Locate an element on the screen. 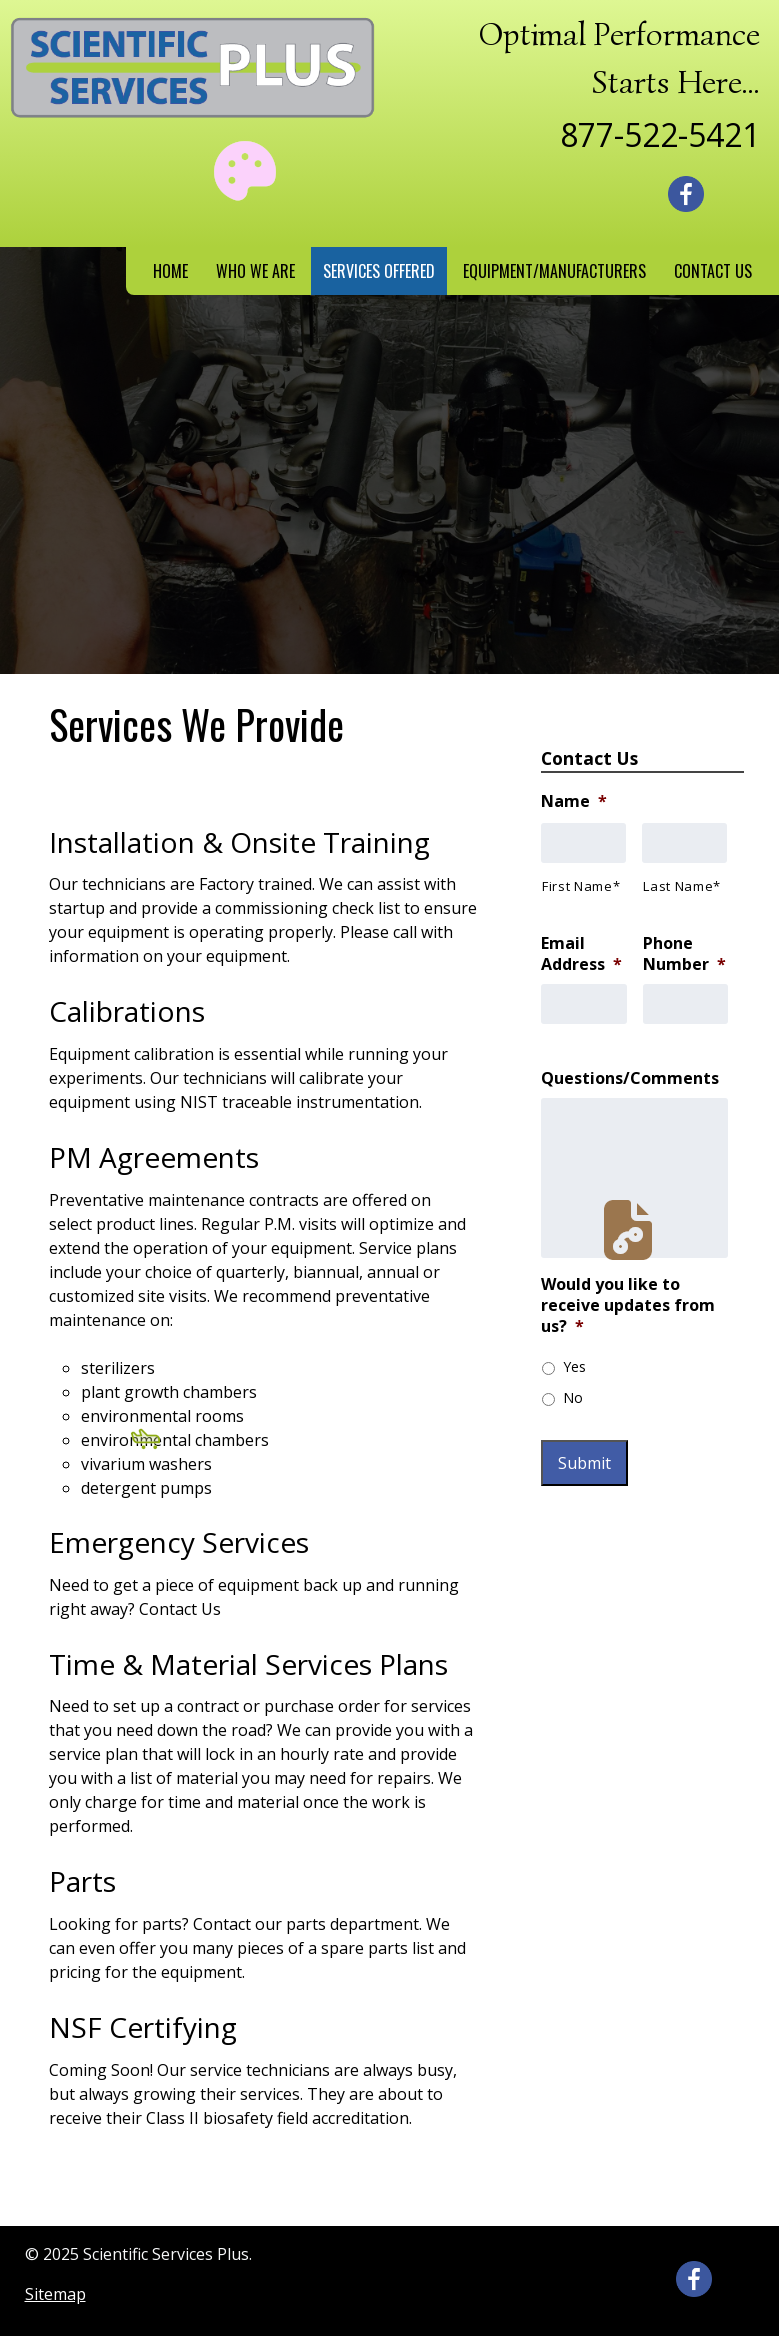 This screenshot has height=2336, width=779. airplane taxiing on the ground is located at coordinates (145, 1438).